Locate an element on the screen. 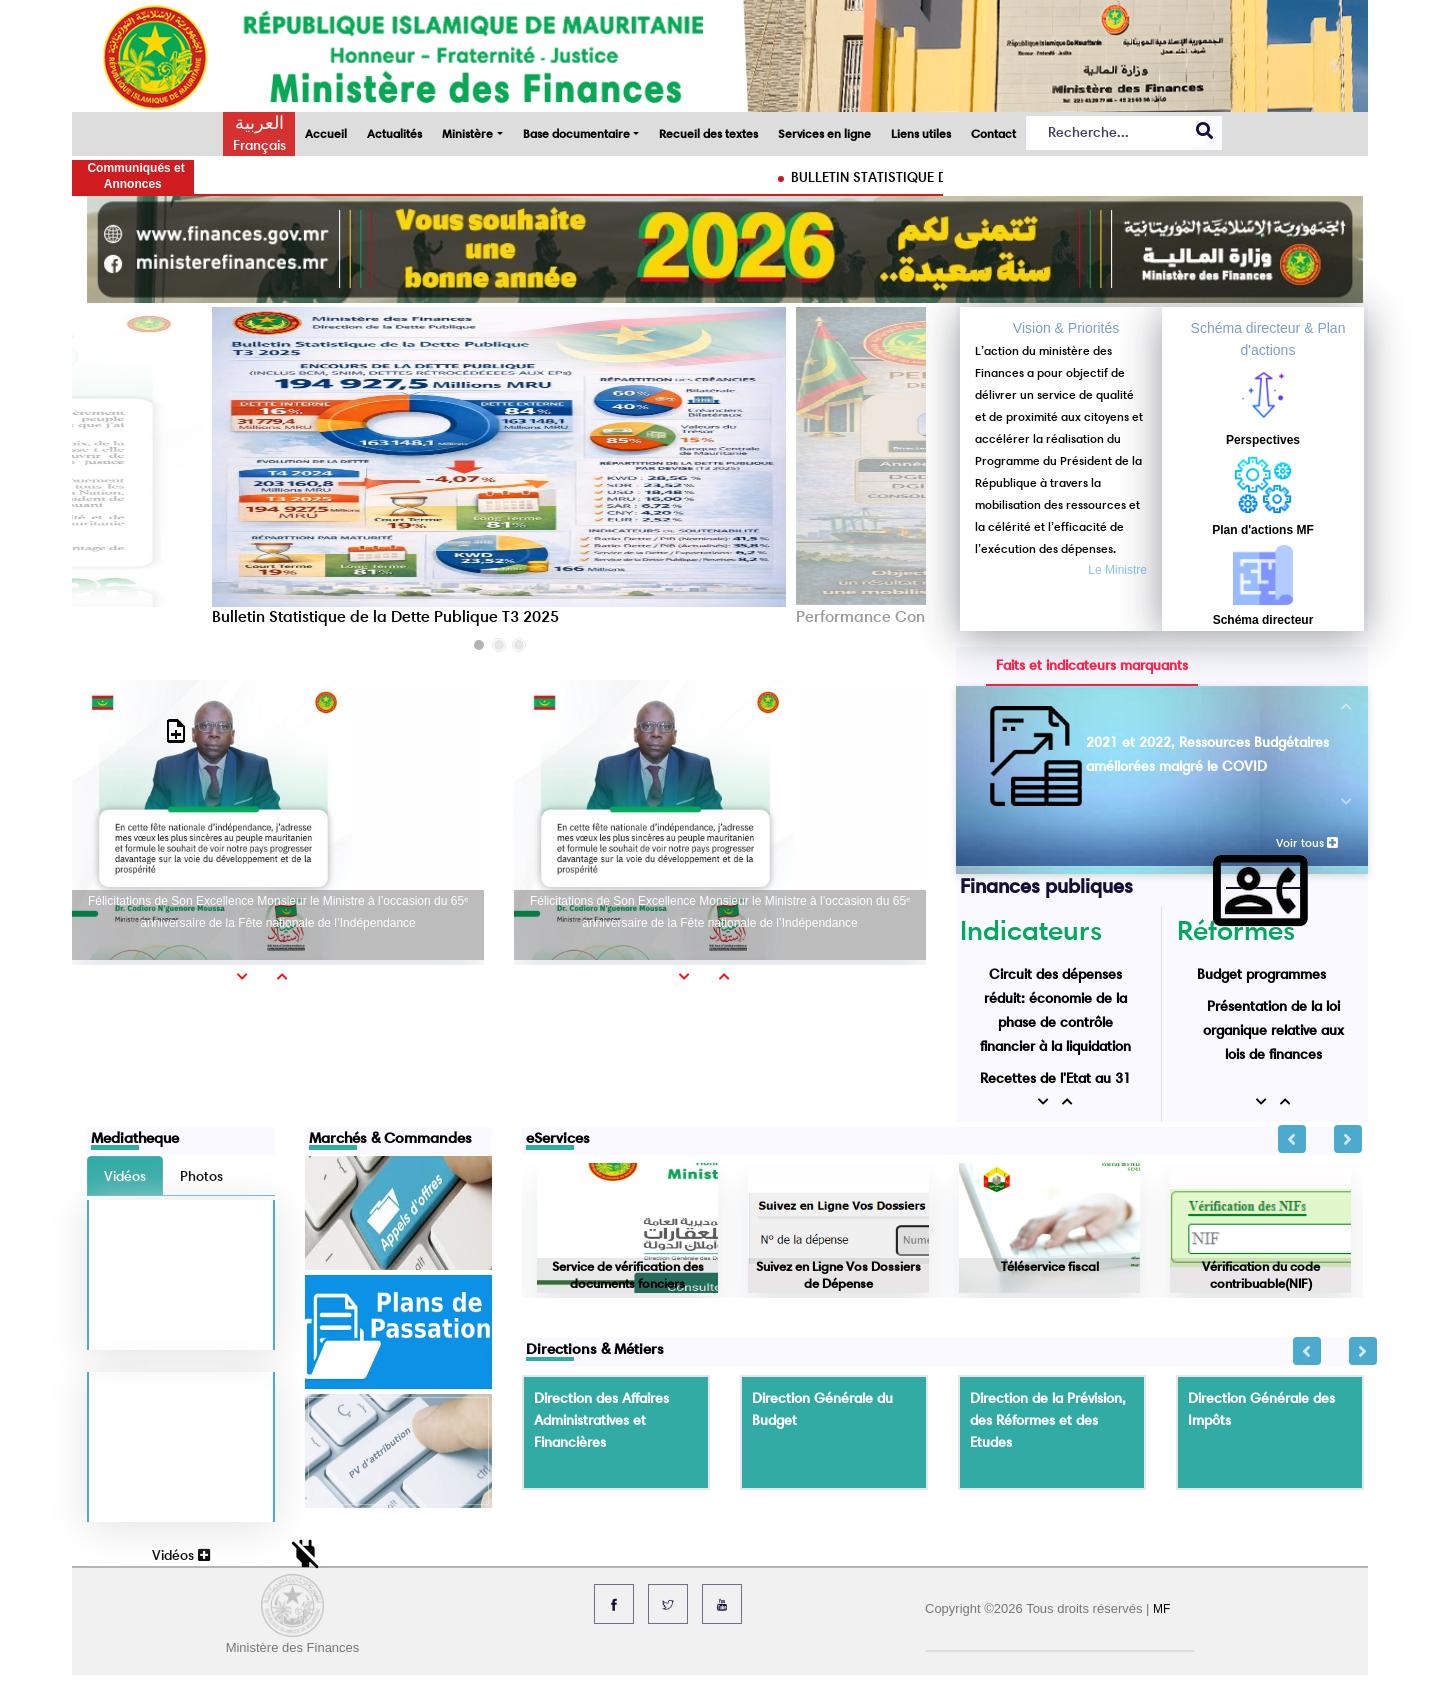 This screenshot has height=1681, width=1440. create a new note or document is located at coordinates (176, 731).